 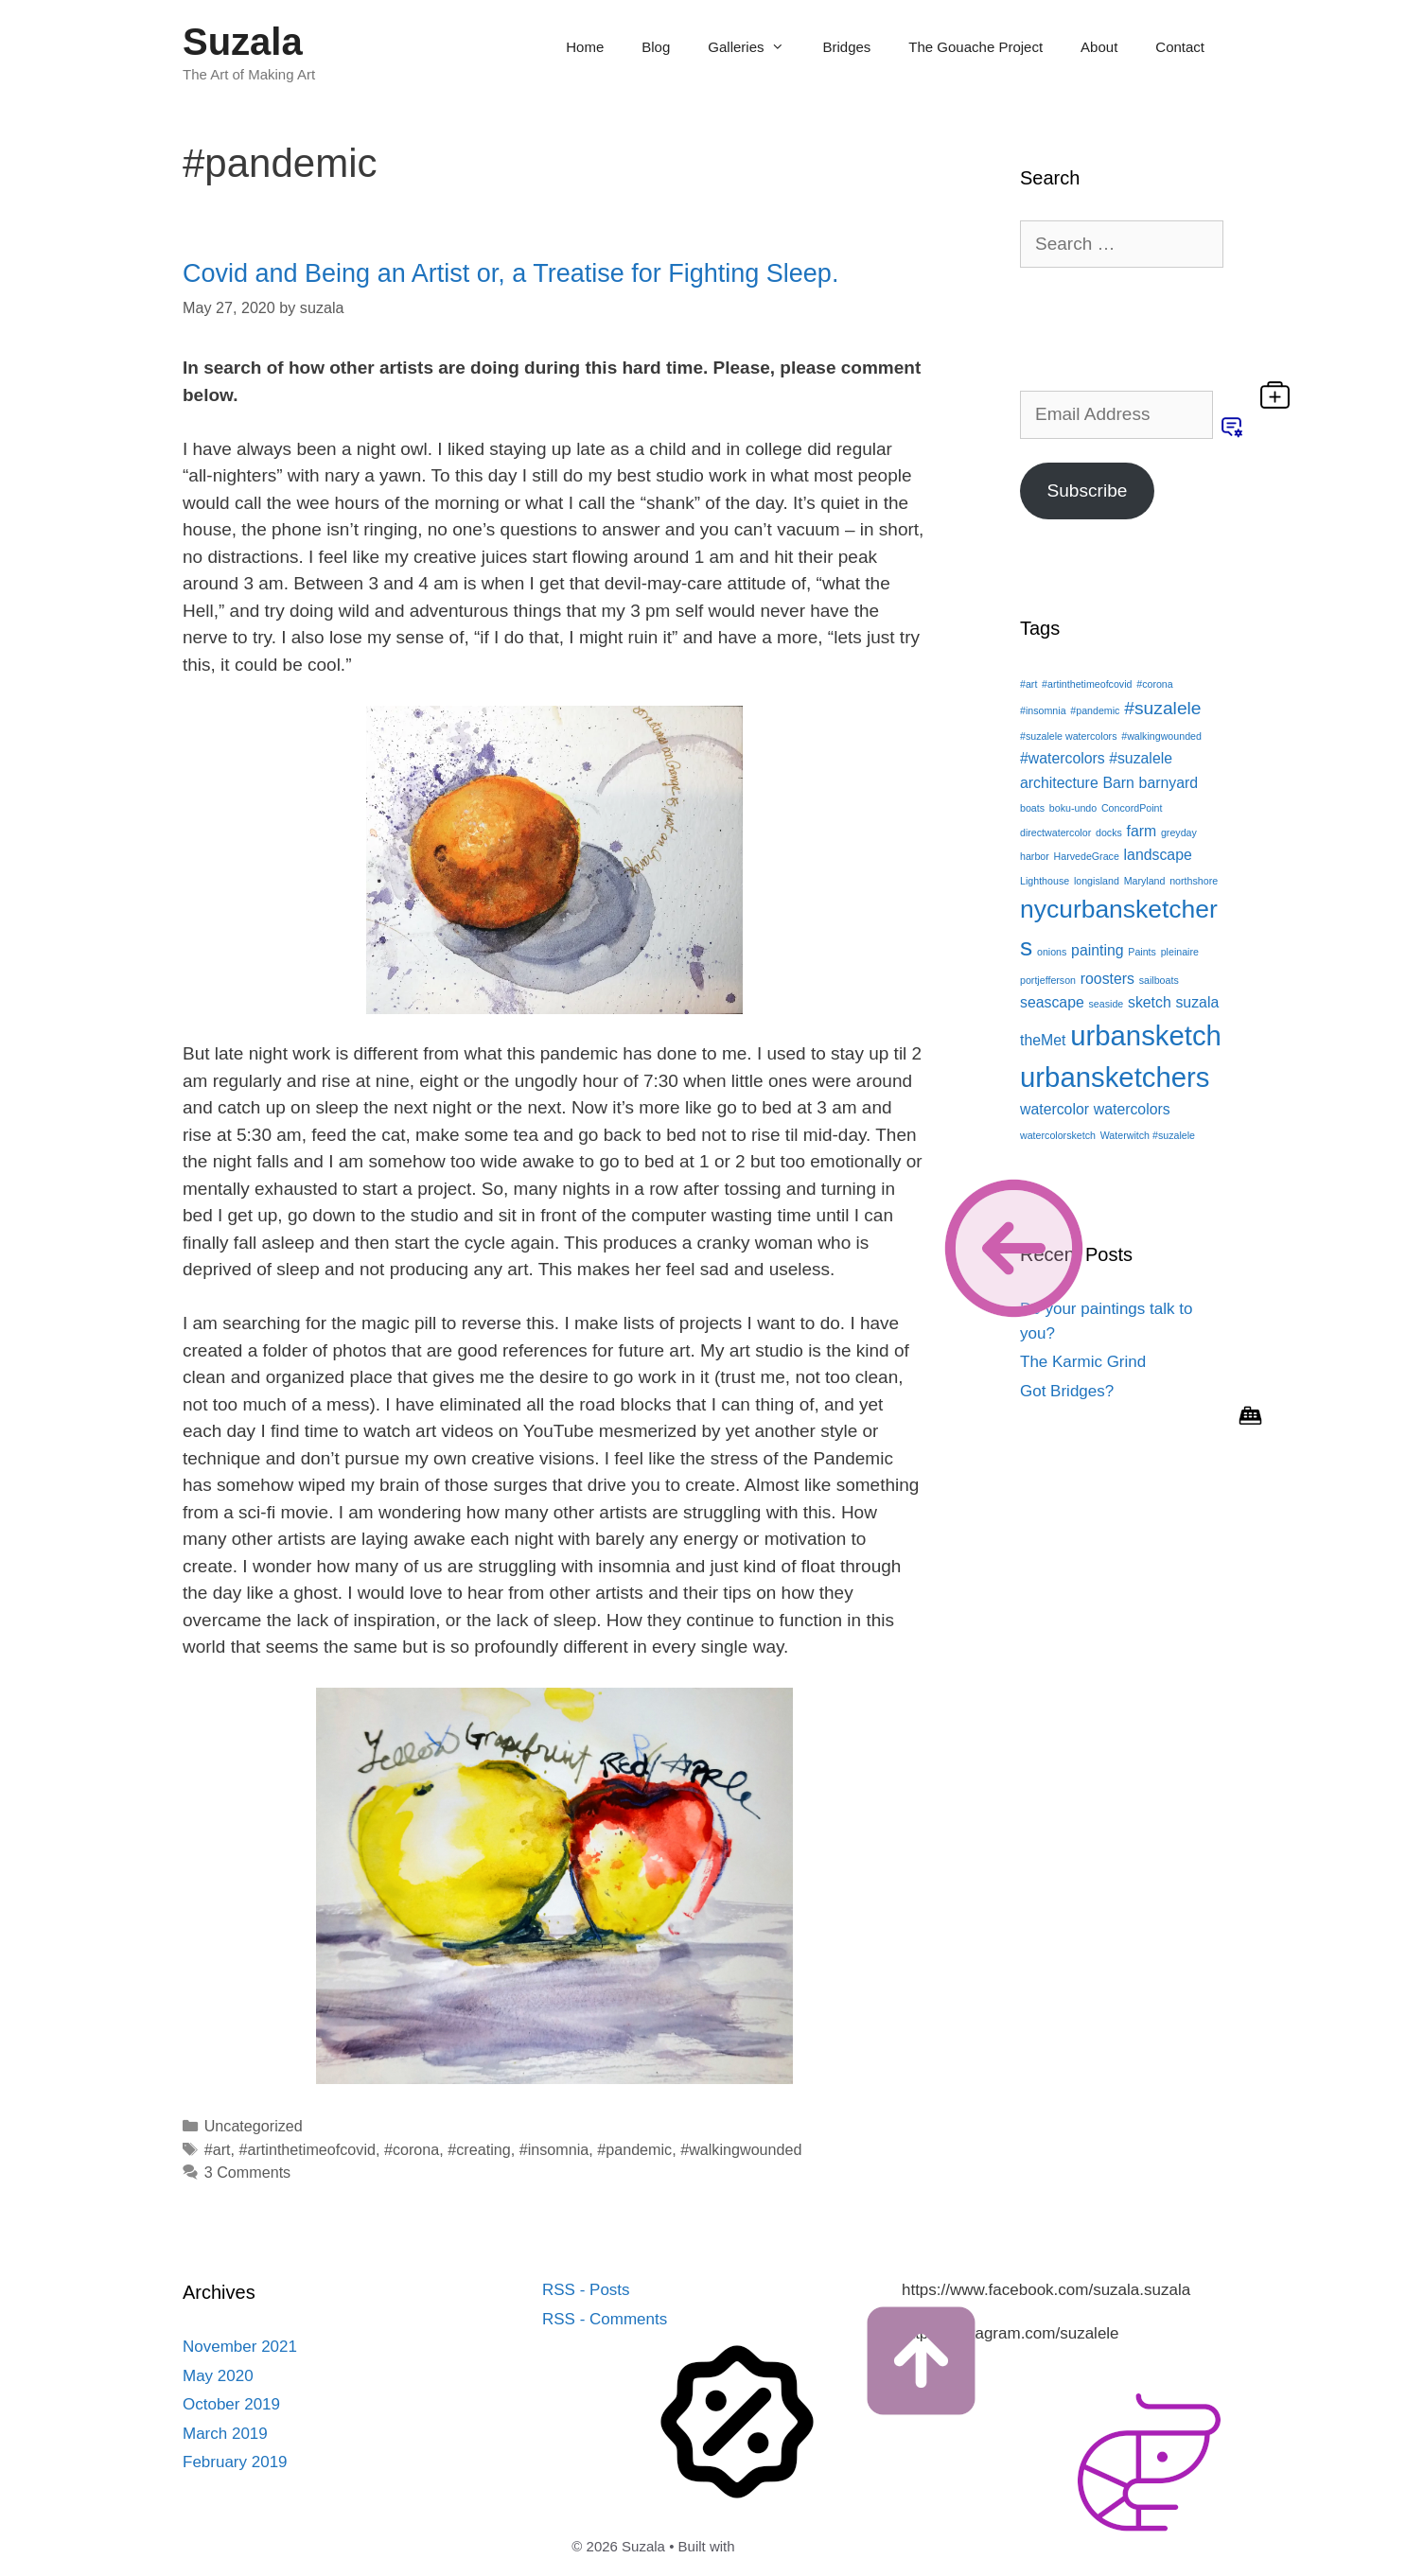 What do you see at coordinates (737, 2422) in the screenshot?
I see `view available discounts or promotions` at bounding box center [737, 2422].